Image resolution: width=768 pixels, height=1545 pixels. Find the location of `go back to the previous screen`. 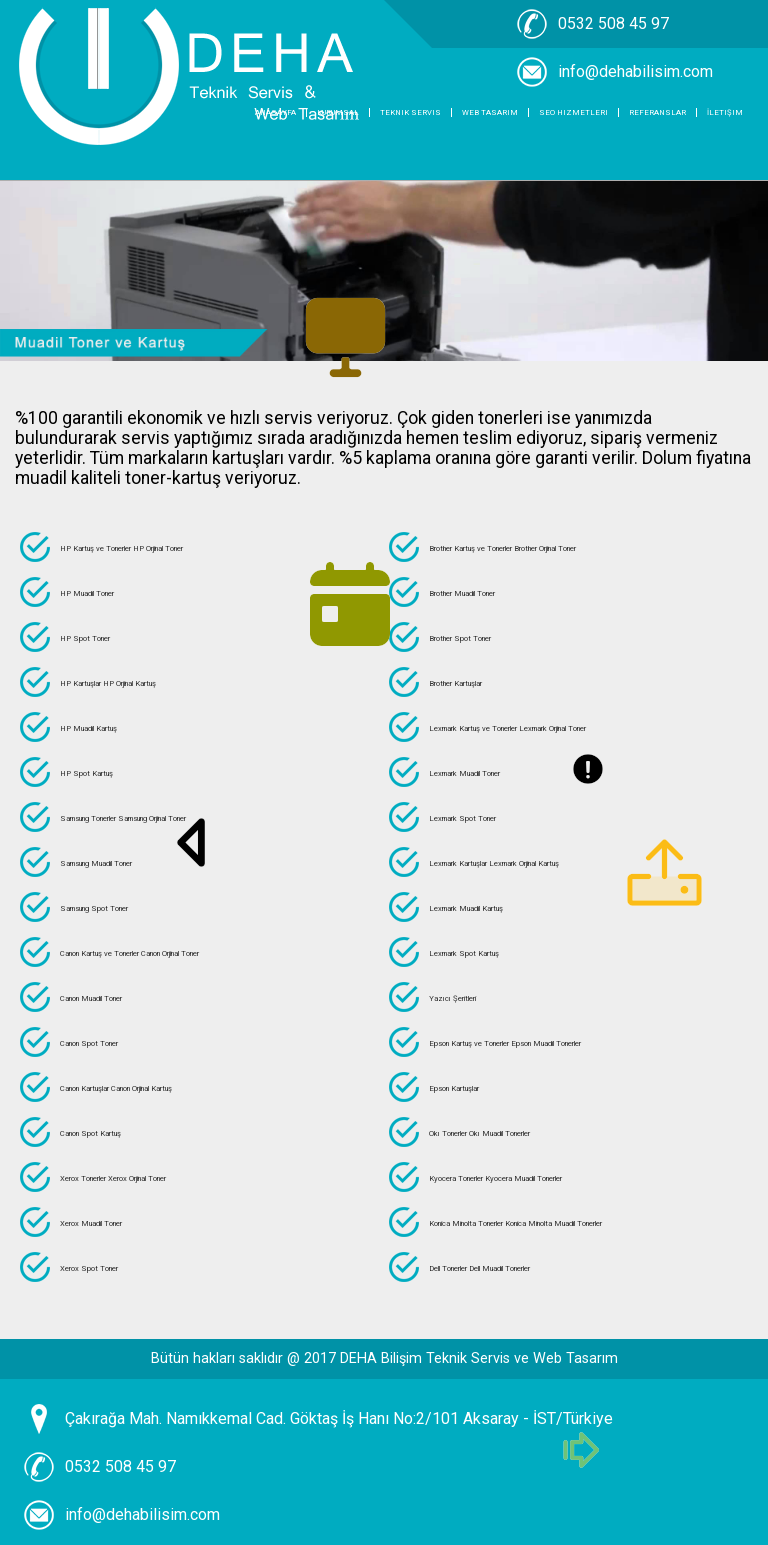

go back to the previous screen is located at coordinates (194, 842).